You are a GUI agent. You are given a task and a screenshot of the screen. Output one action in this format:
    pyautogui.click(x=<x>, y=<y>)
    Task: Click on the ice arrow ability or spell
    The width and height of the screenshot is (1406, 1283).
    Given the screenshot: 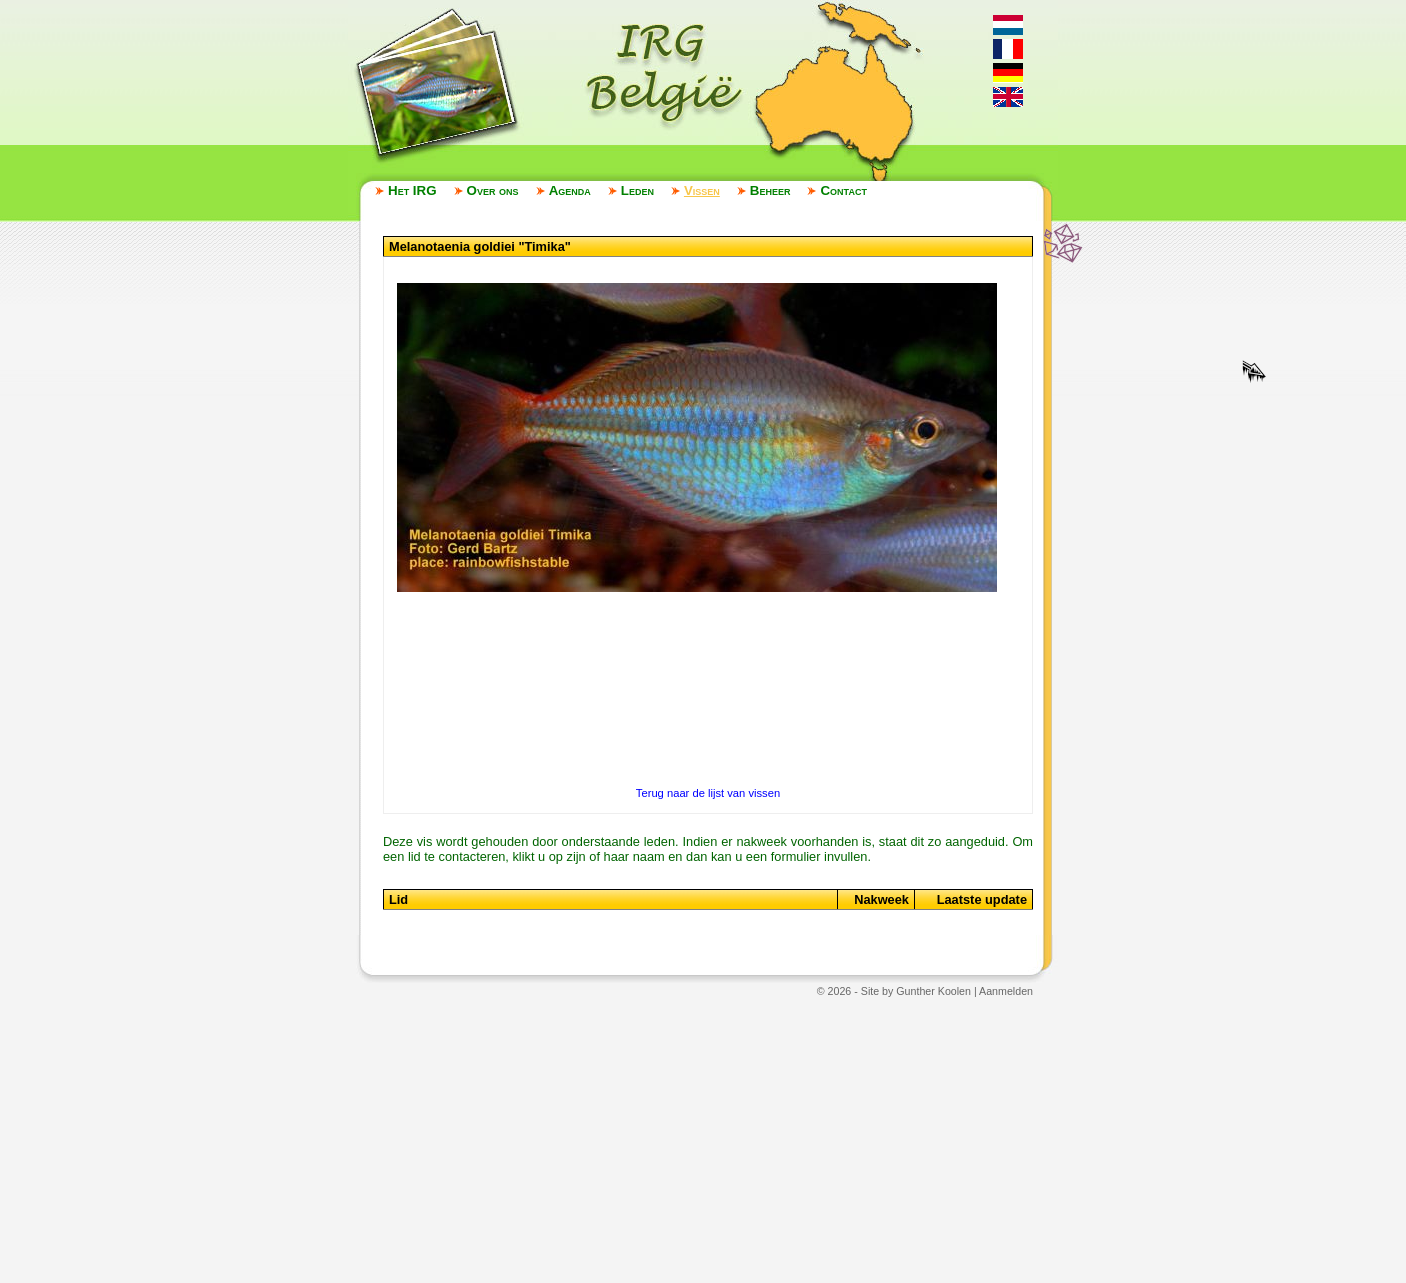 What is the action you would take?
    pyautogui.click(x=1254, y=371)
    